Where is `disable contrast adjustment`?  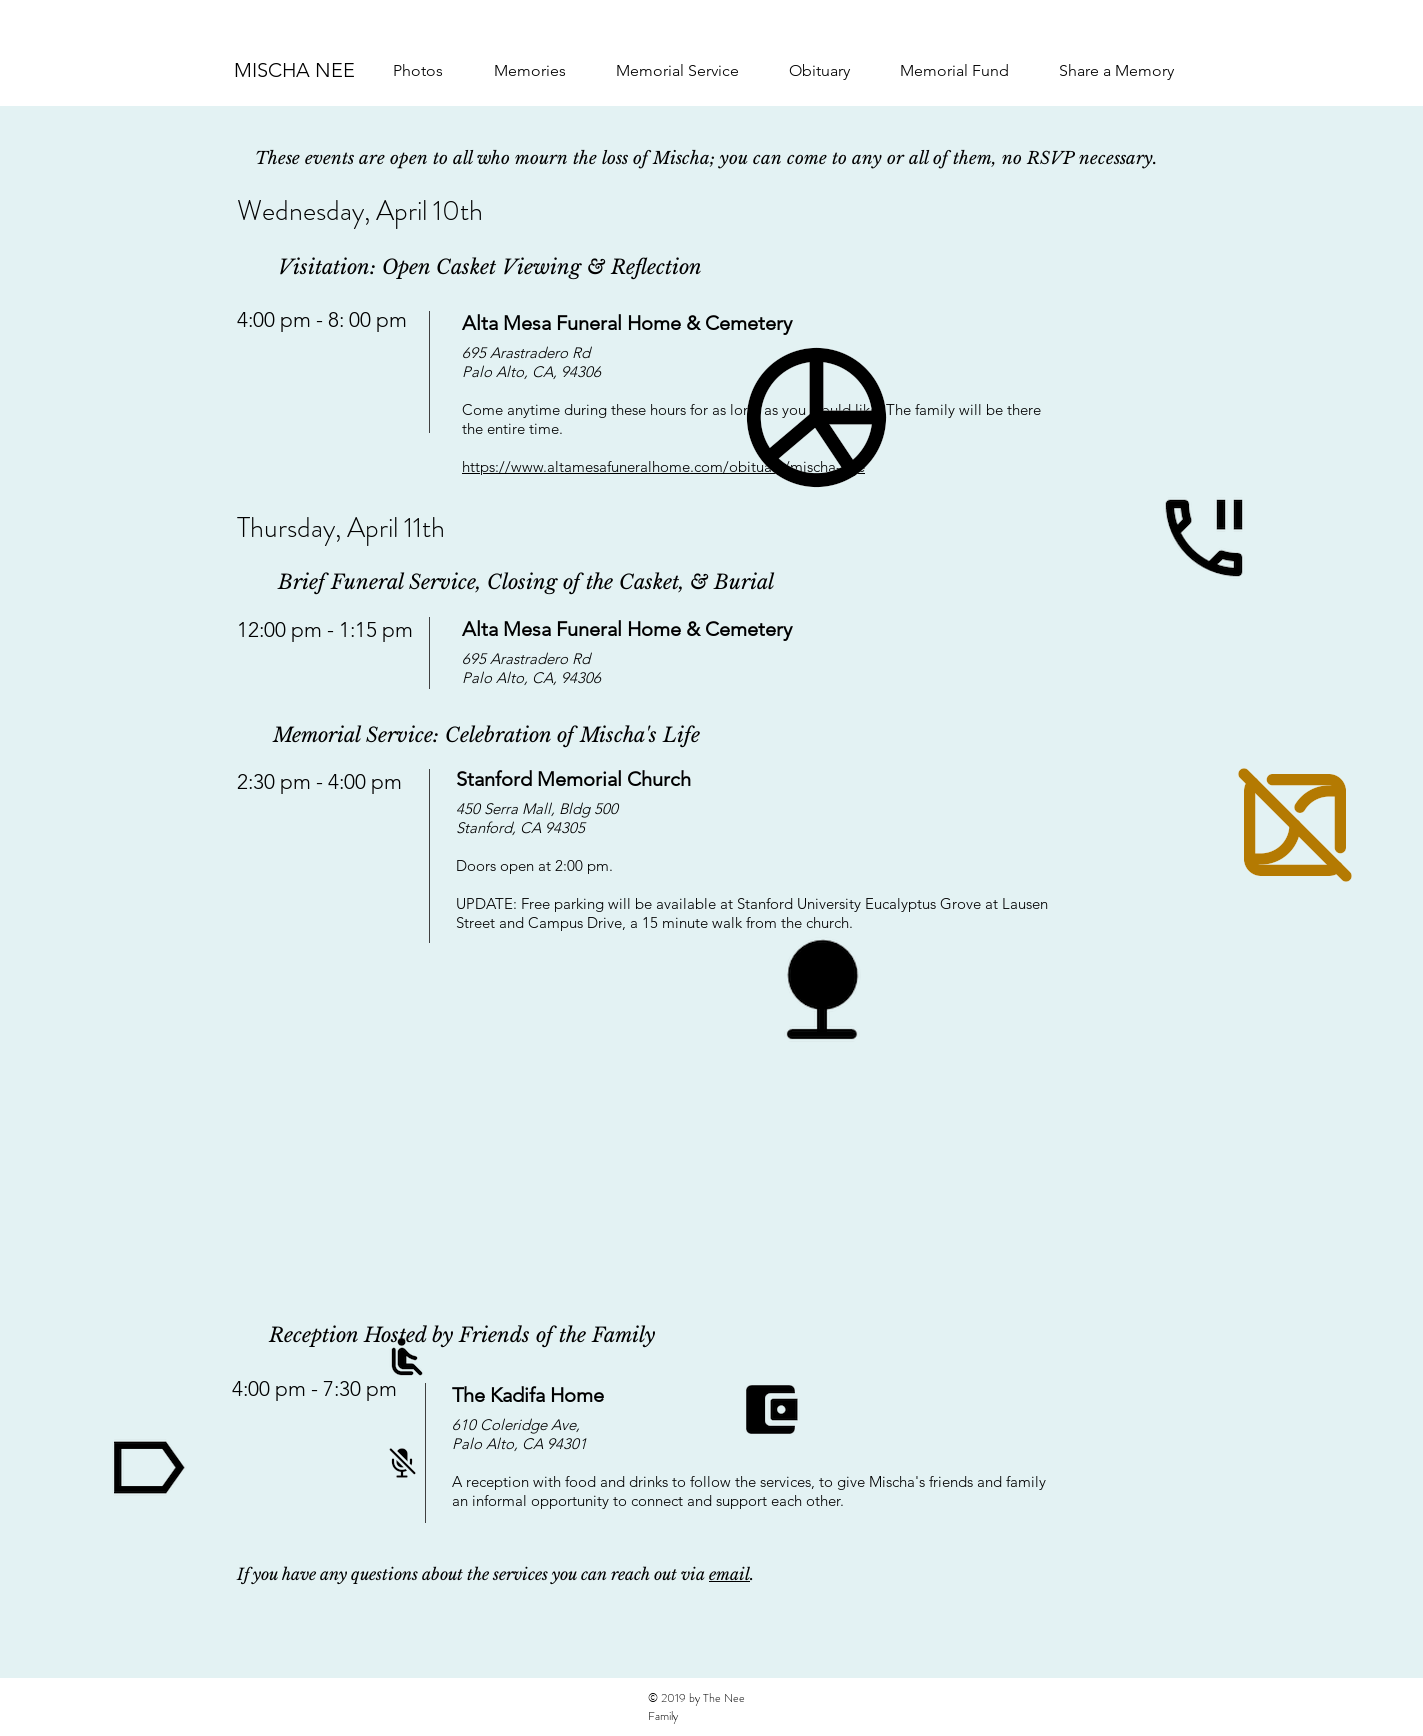 disable contrast adjustment is located at coordinates (1295, 825).